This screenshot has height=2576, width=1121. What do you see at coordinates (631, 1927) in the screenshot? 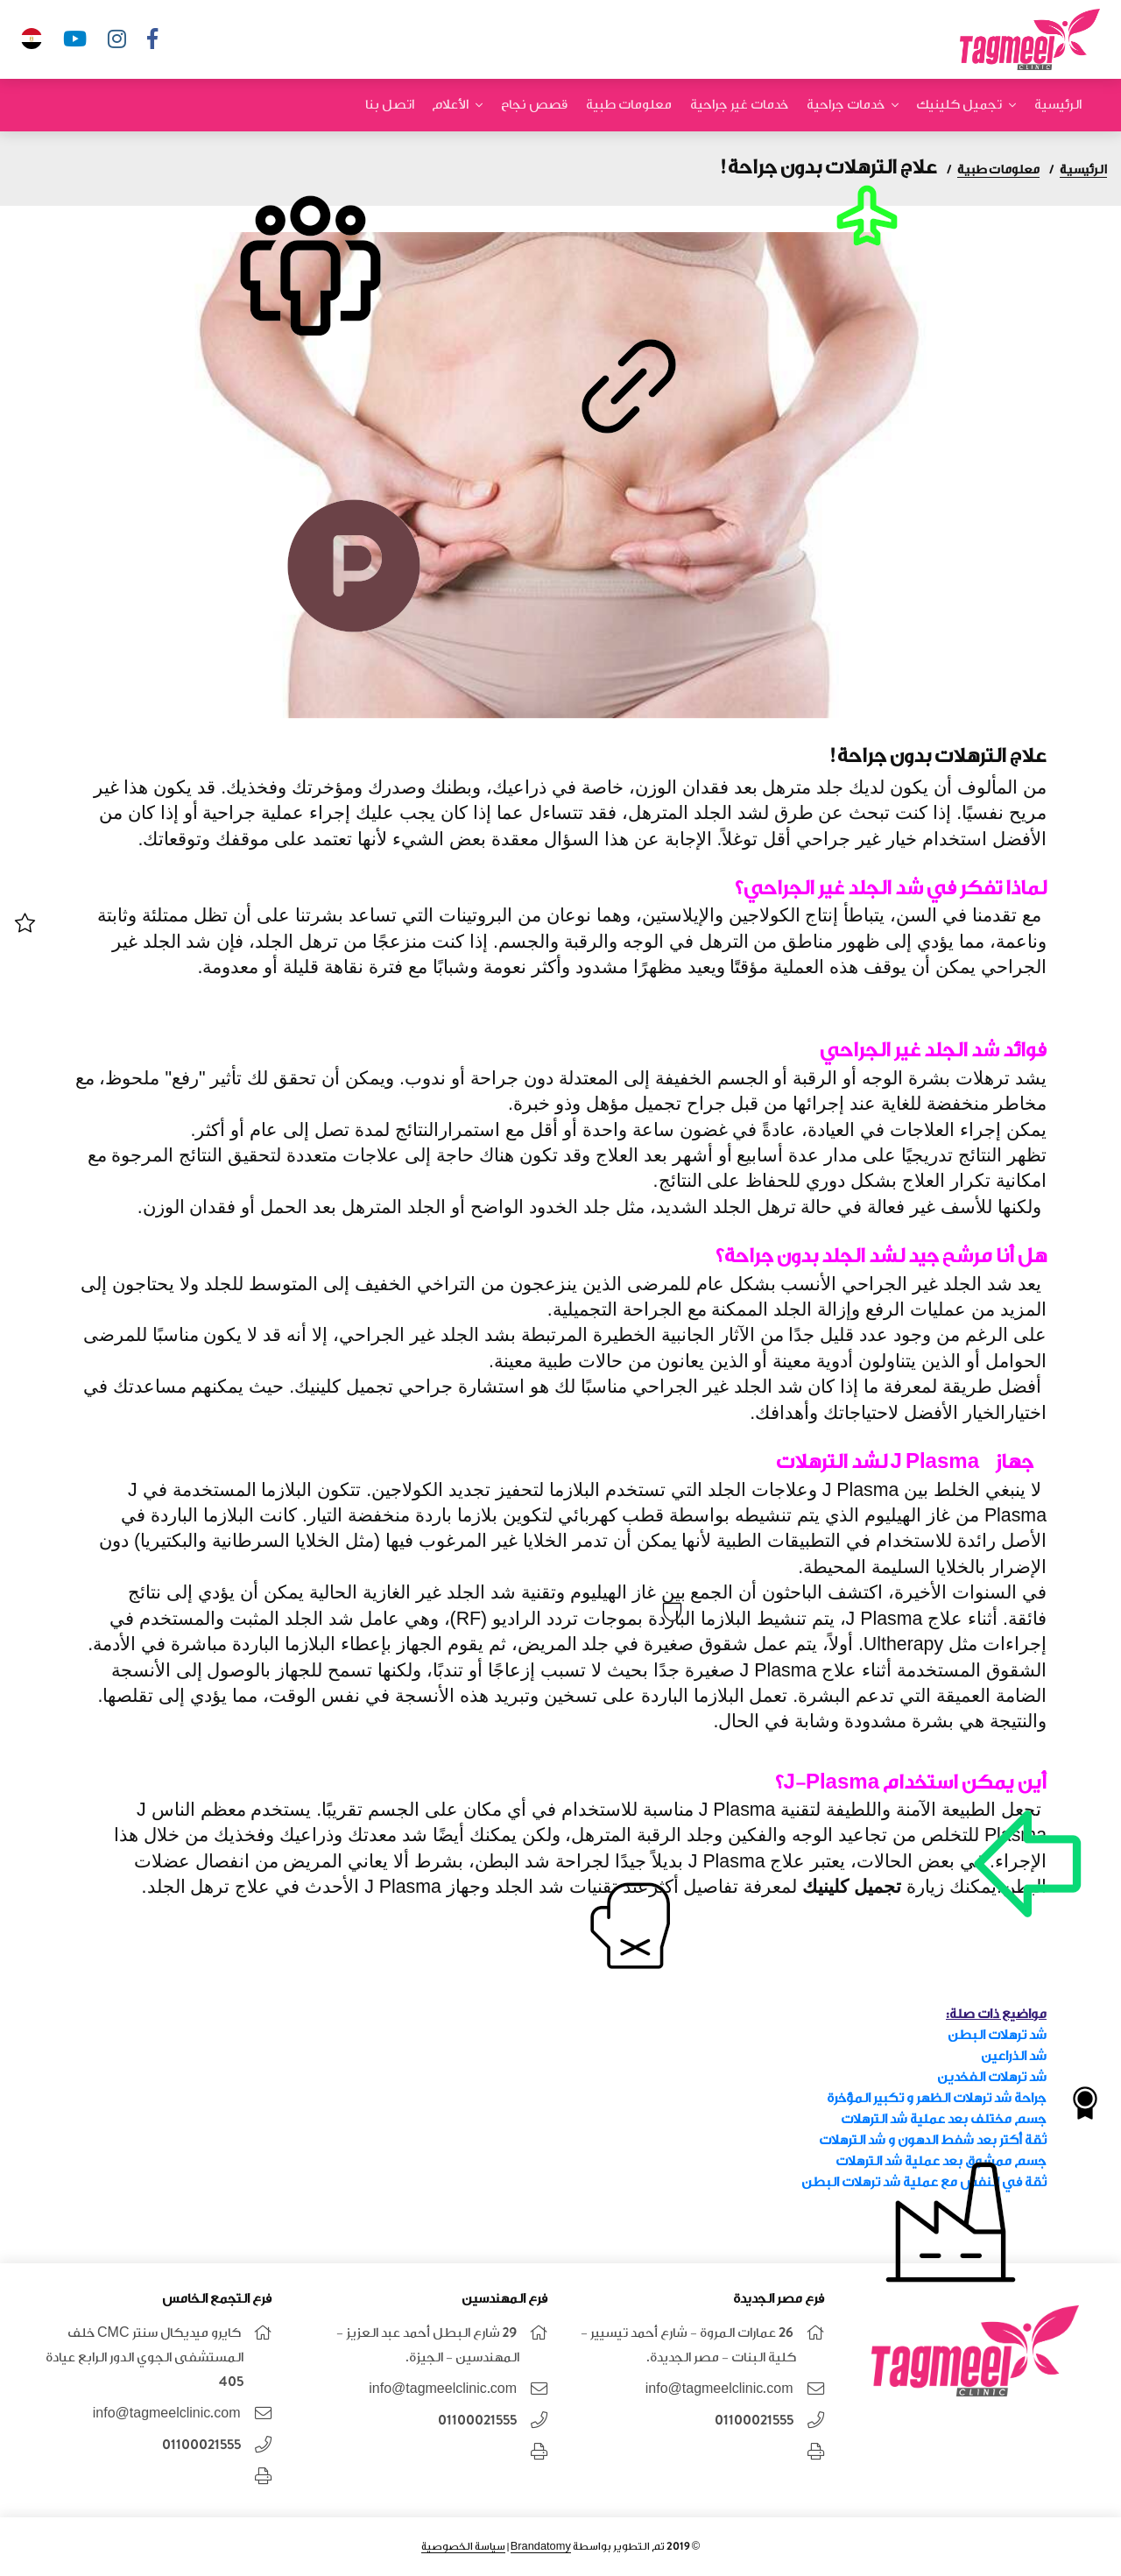
I see `access boxing or combat sports content` at bounding box center [631, 1927].